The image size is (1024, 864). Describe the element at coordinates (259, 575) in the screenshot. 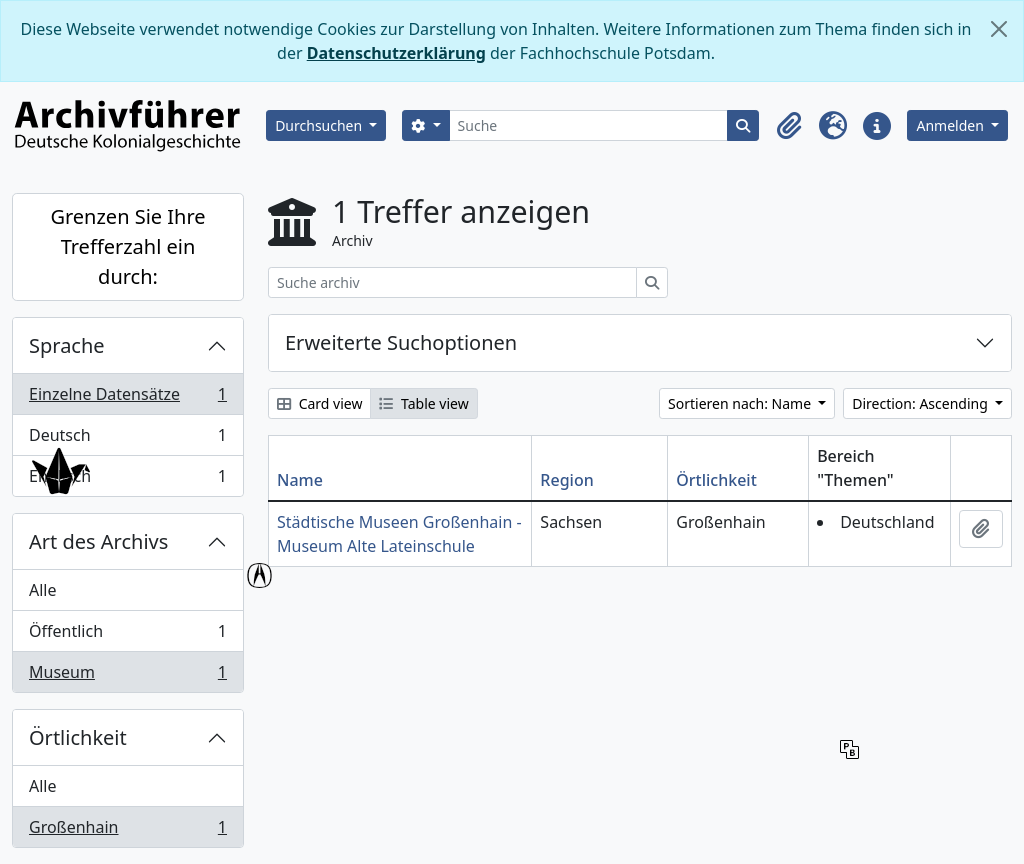

I see `Acura brand logo` at that location.